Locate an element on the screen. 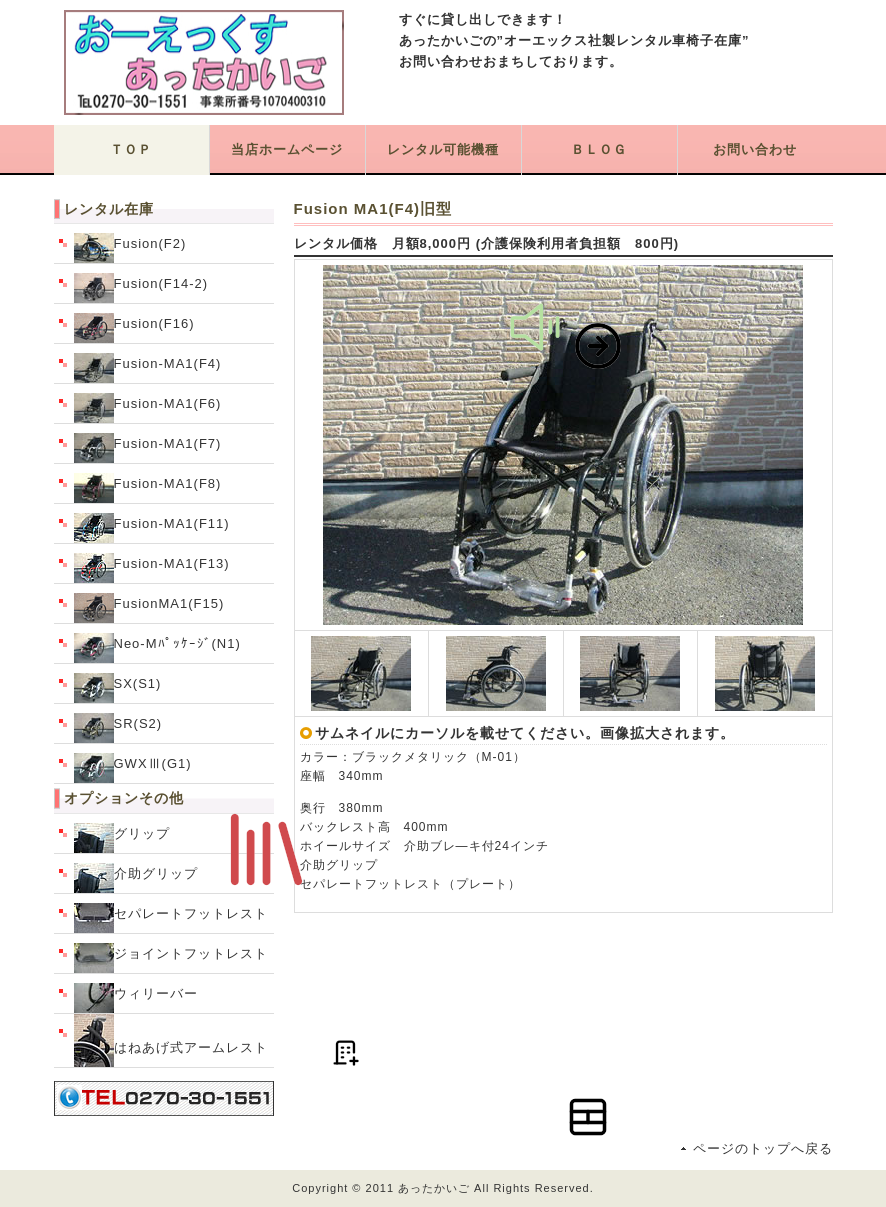 The image size is (886, 1207). split table cells is located at coordinates (588, 1117).